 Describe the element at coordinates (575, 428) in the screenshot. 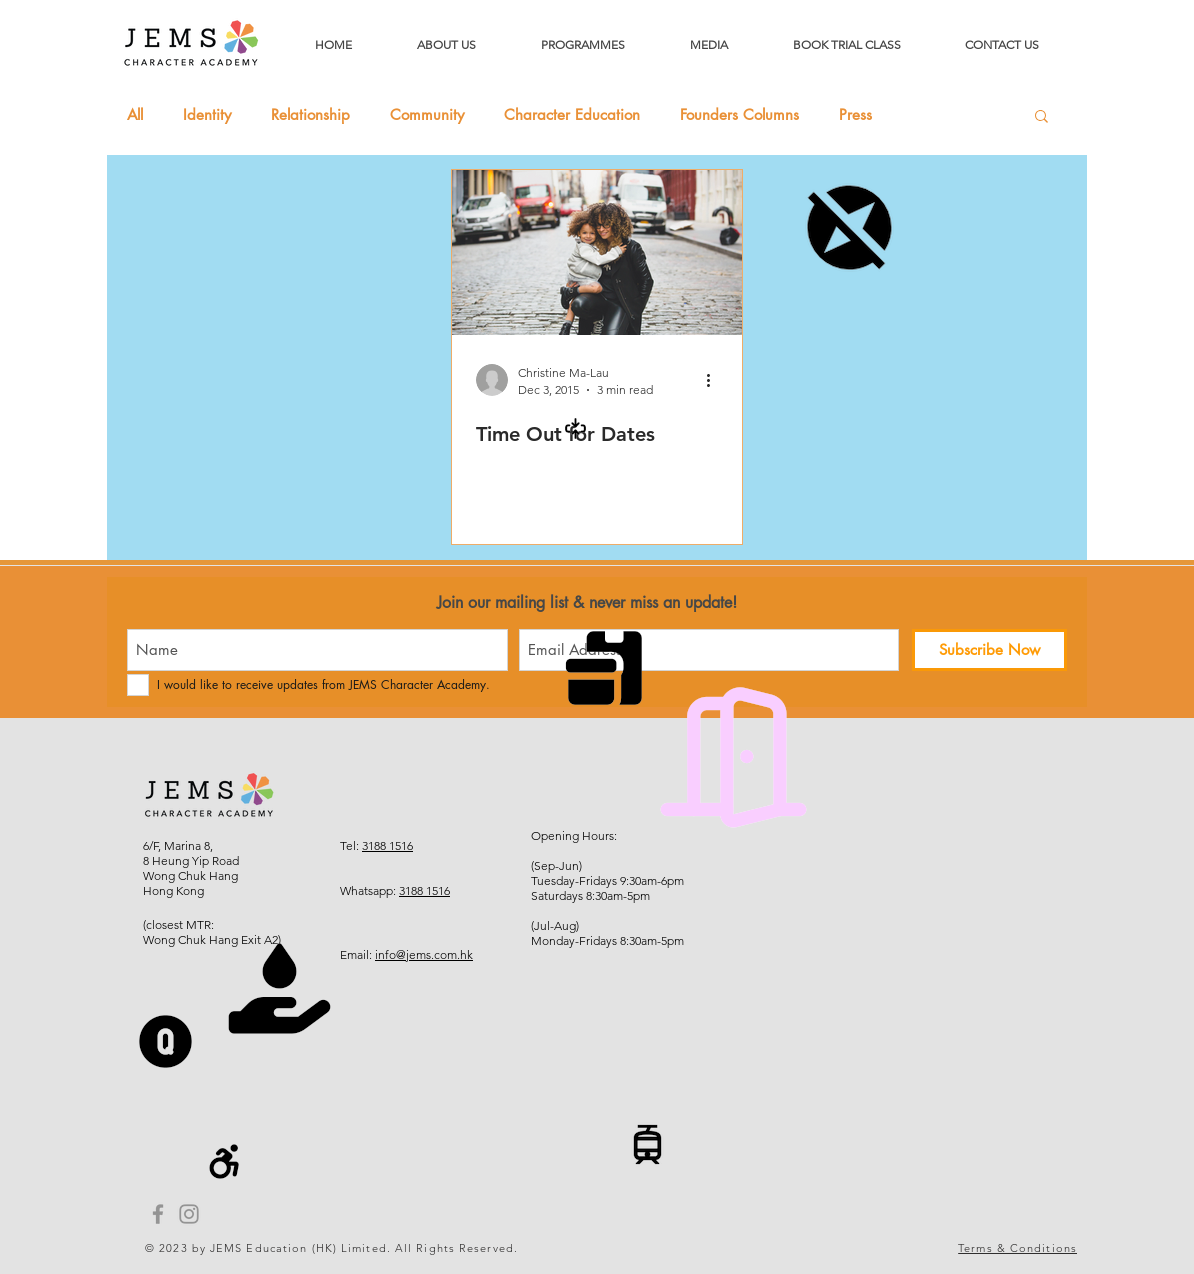

I see `collapse viewport height` at that location.